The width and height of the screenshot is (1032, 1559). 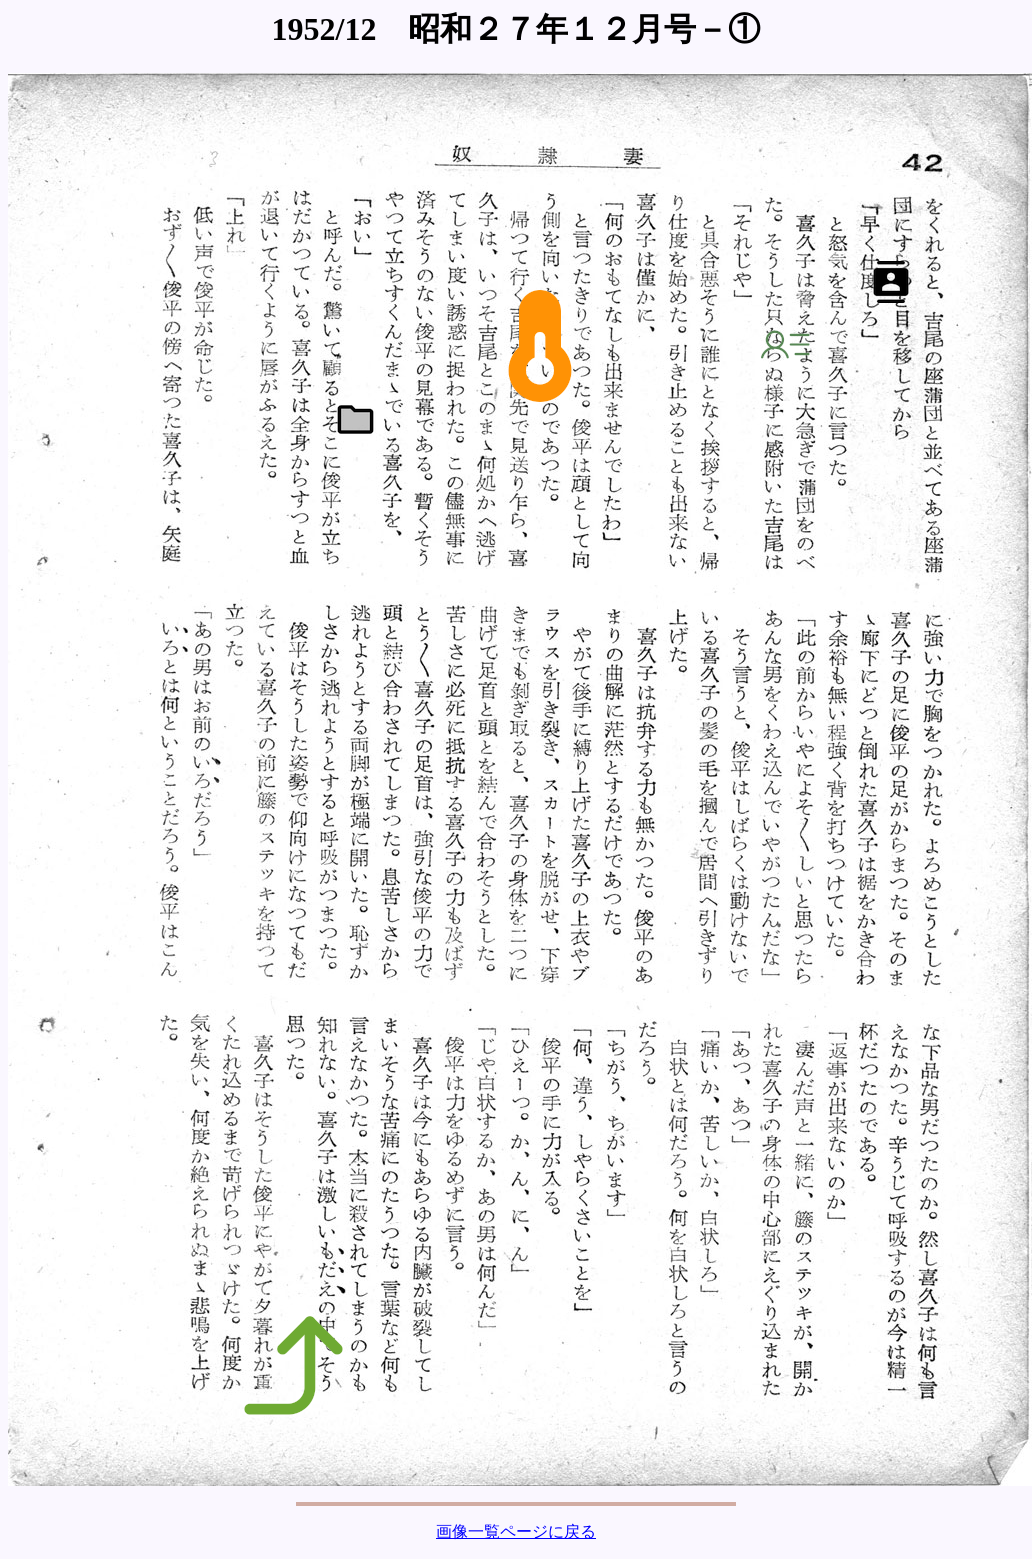 I want to click on navigate forward and up in a directory, so click(x=293, y=1365).